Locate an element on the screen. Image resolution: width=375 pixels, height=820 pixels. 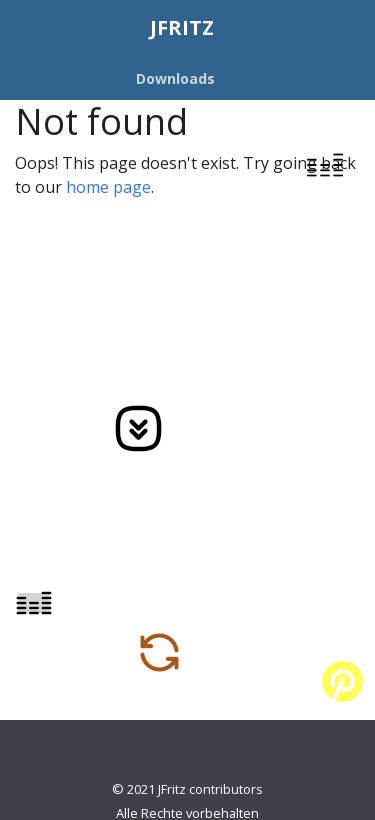
expand content or show more items below is located at coordinates (138, 428).